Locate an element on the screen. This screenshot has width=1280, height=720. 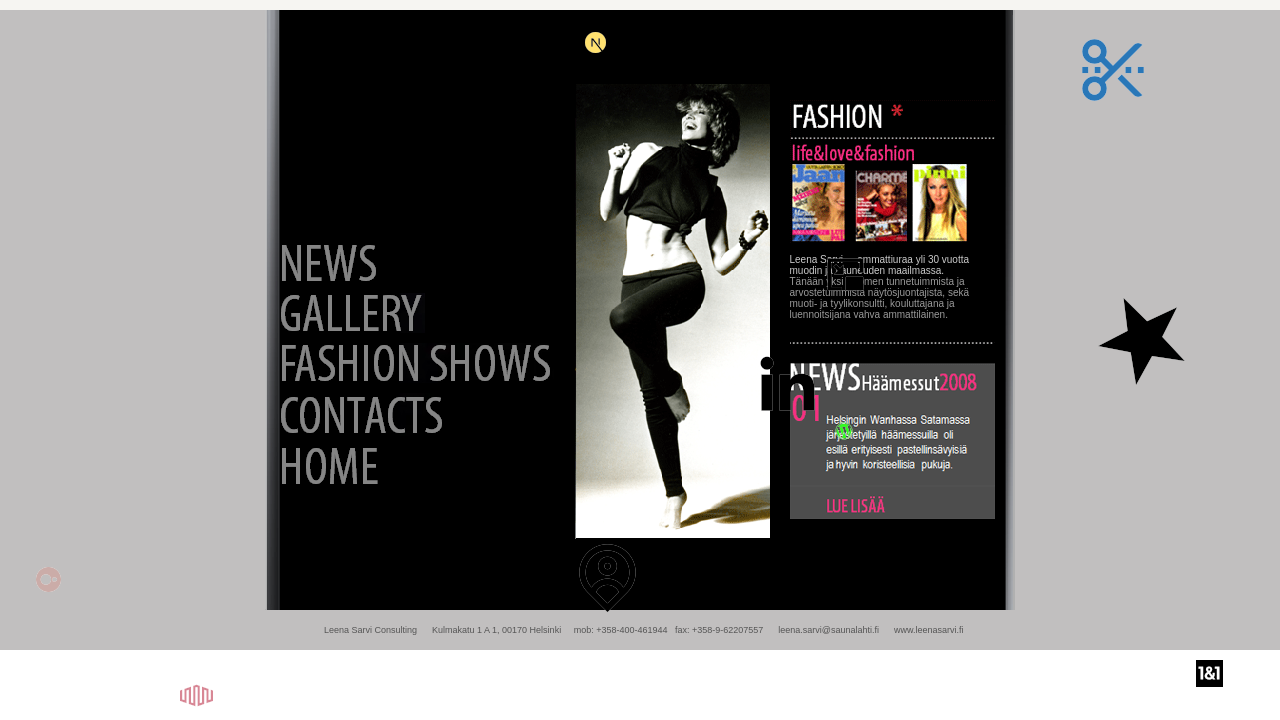
connect with linkedin profile is located at coordinates (787, 387).